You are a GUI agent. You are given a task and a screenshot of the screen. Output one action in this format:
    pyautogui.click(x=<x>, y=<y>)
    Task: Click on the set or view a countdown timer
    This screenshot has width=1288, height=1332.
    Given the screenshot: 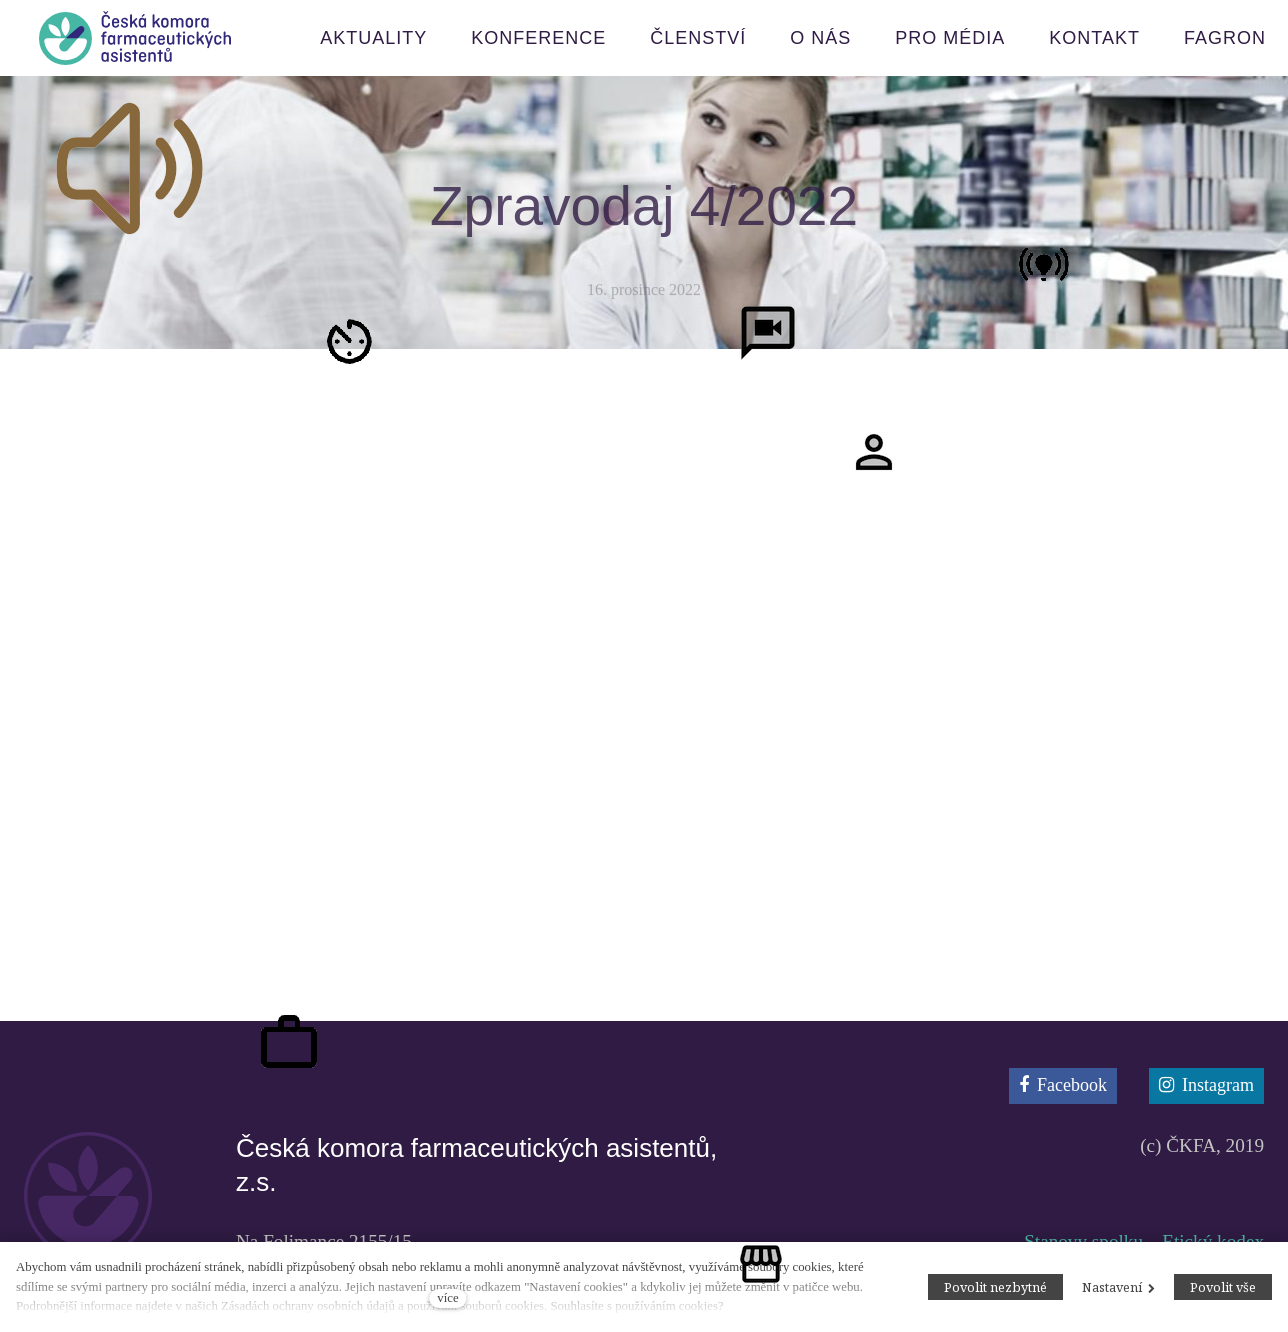 What is the action you would take?
    pyautogui.click(x=349, y=341)
    